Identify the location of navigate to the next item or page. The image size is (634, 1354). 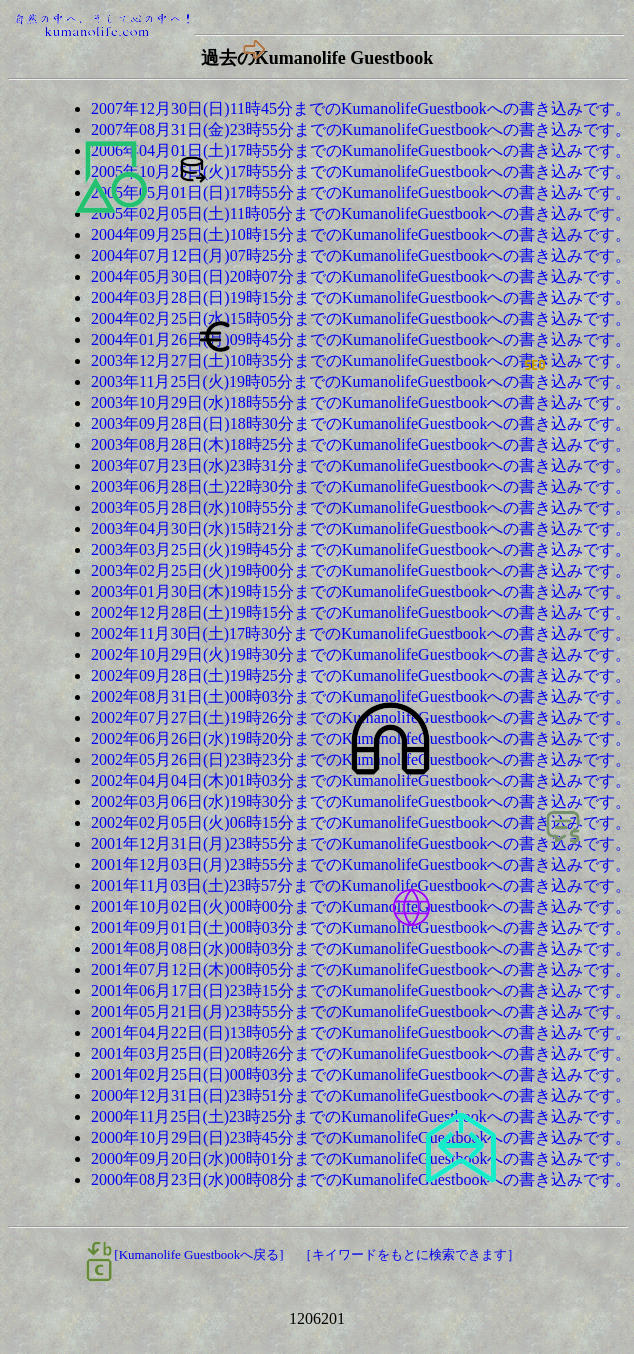
(254, 49).